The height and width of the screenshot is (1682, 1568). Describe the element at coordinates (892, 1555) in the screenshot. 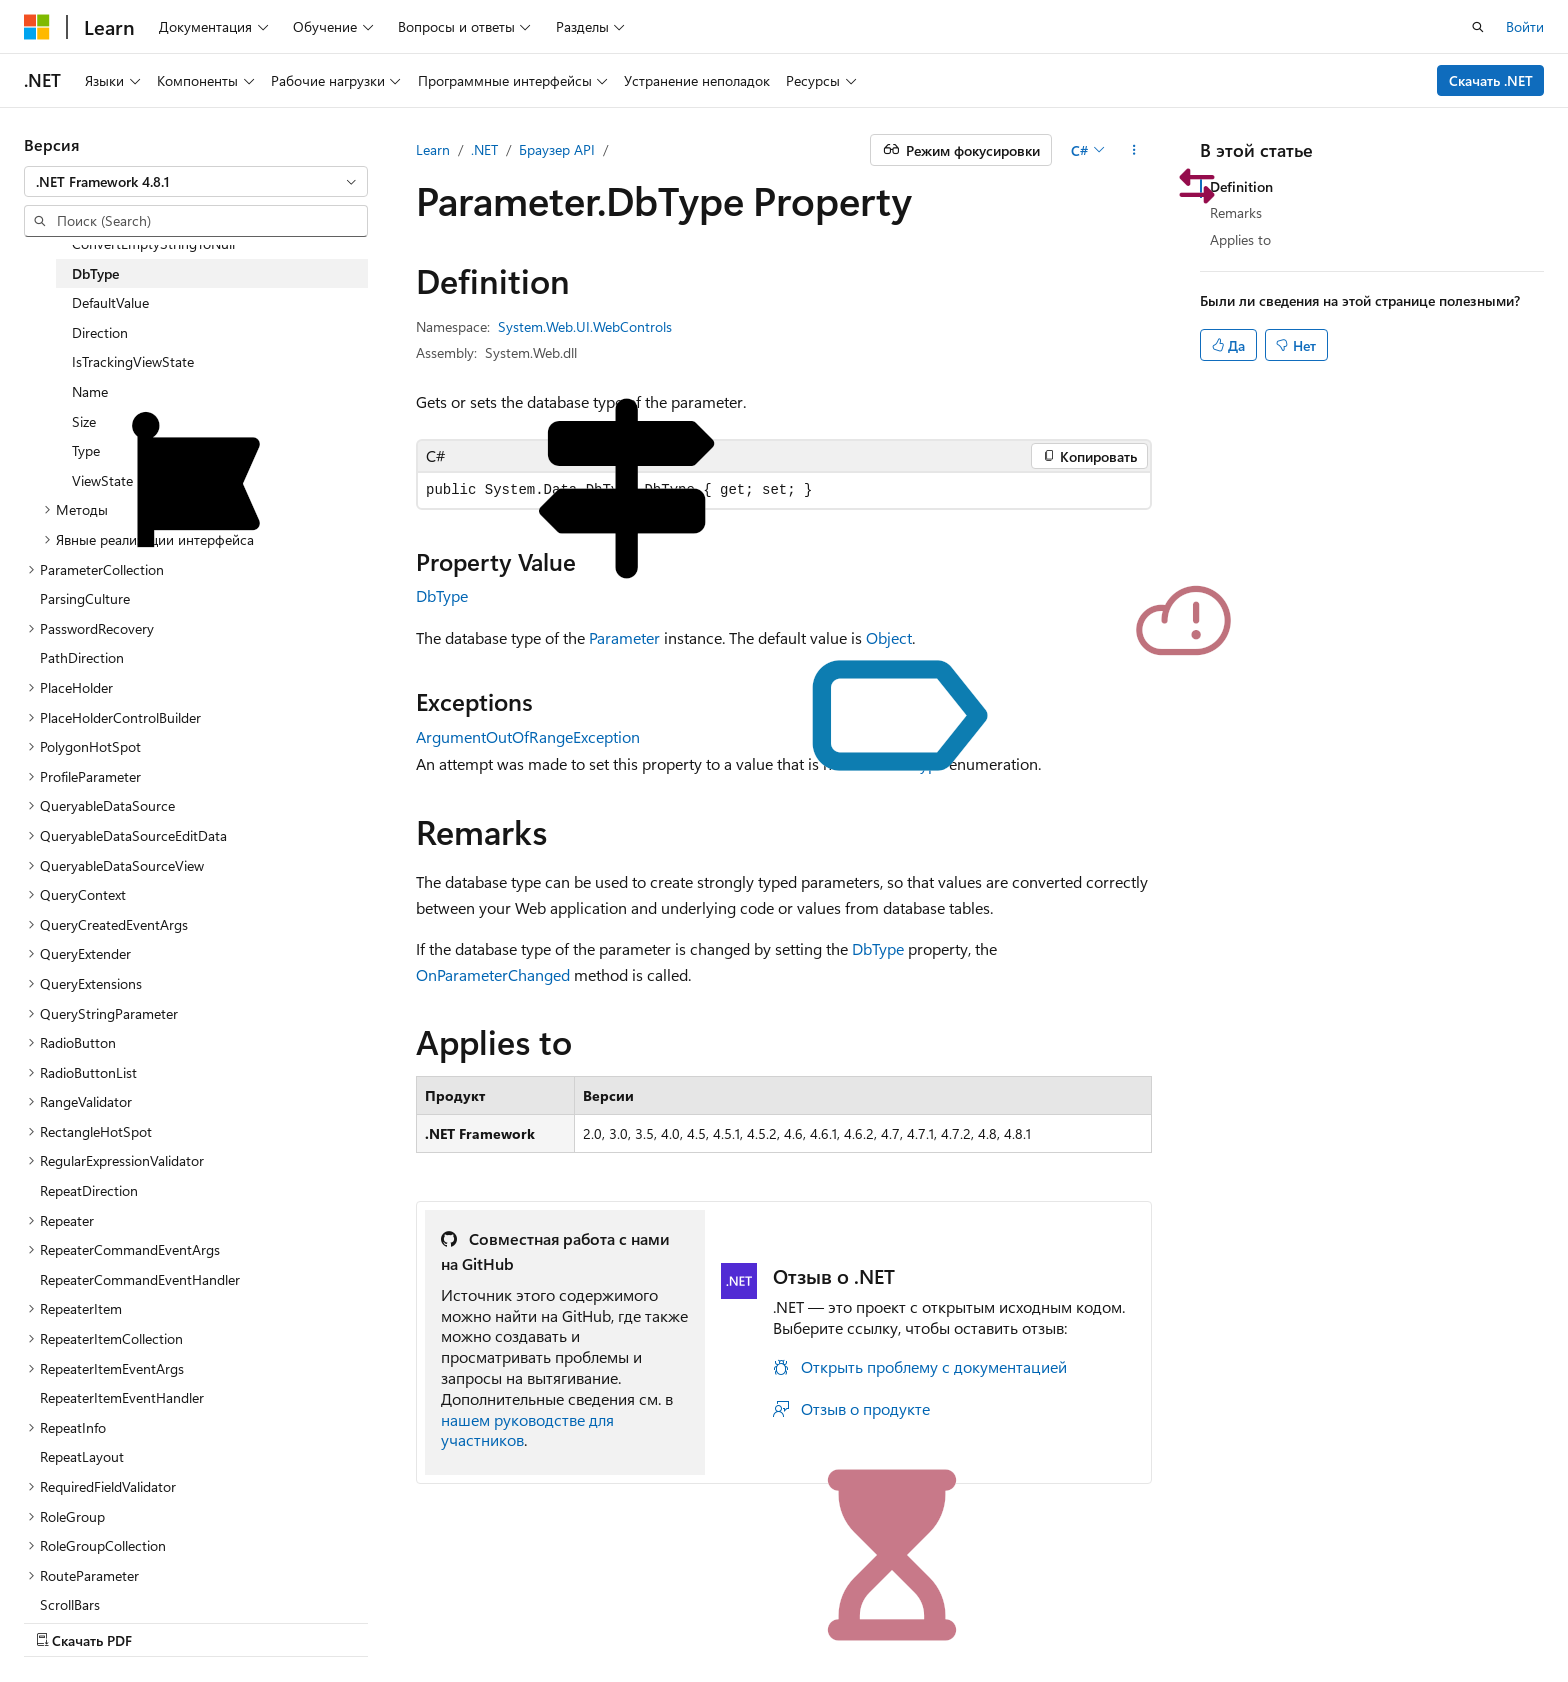

I see `indicates a process has just started or is beginning` at that location.